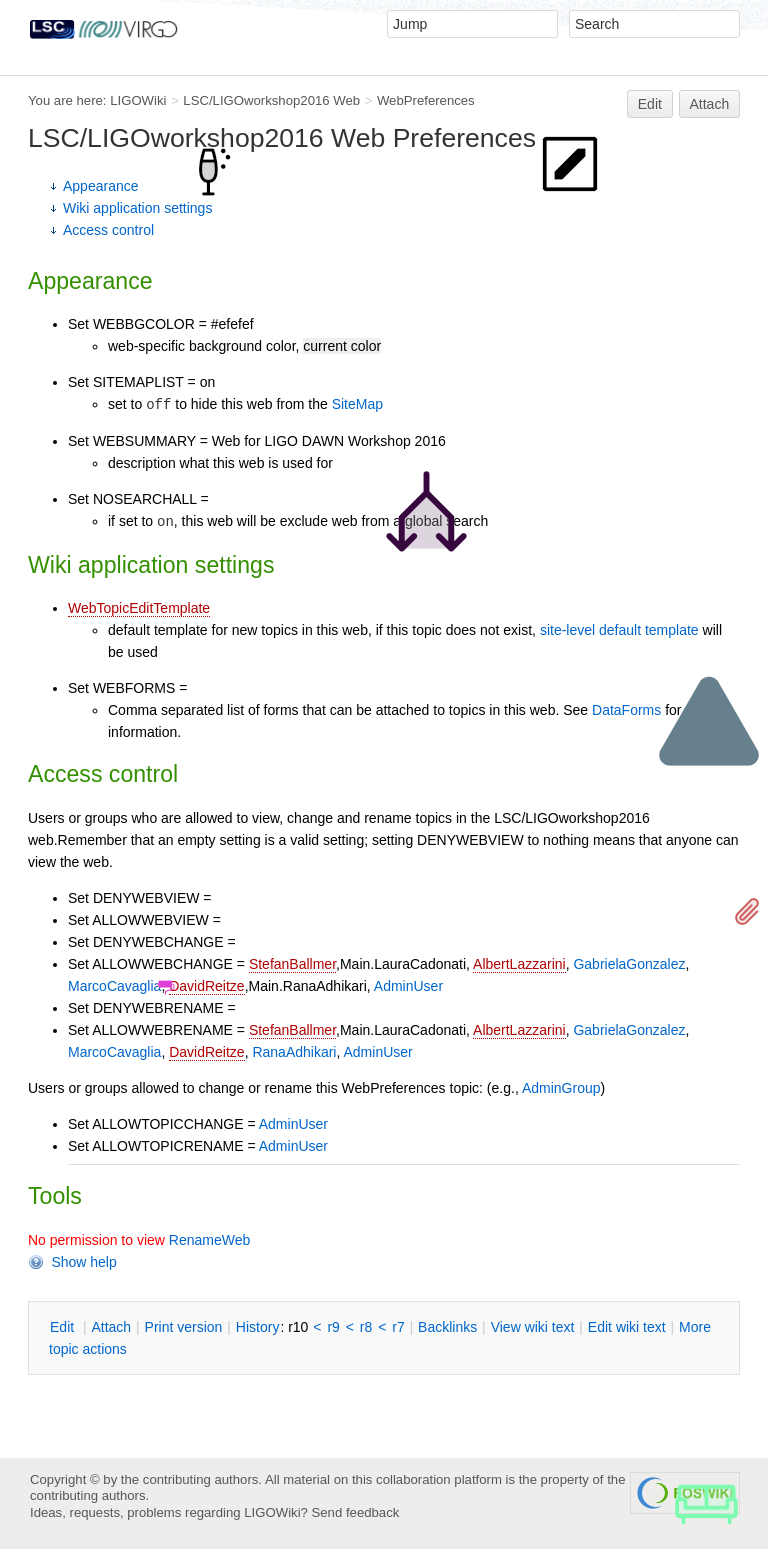 The height and width of the screenshot is (1549, 768). I want to click on split content into multiple paths, so click(426, 514).